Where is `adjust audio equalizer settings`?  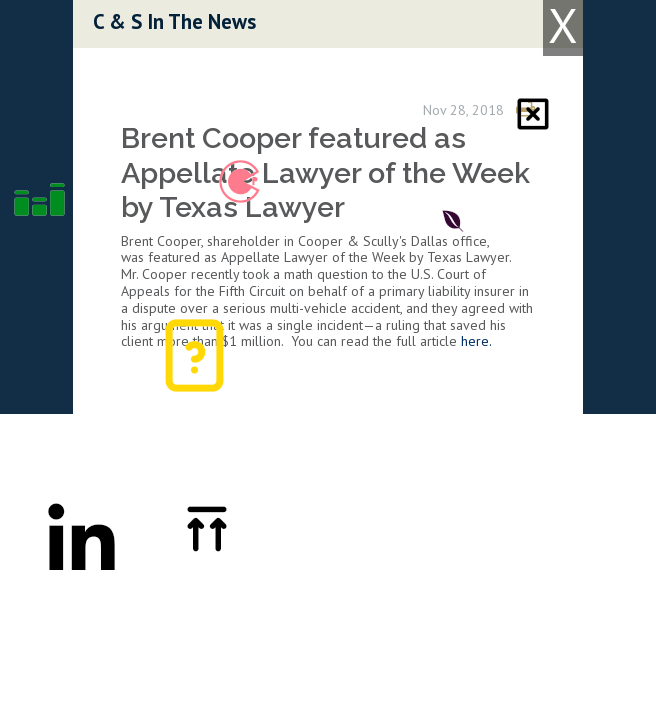
adjust audio equalizer settings is located at coordinates (39, 199).